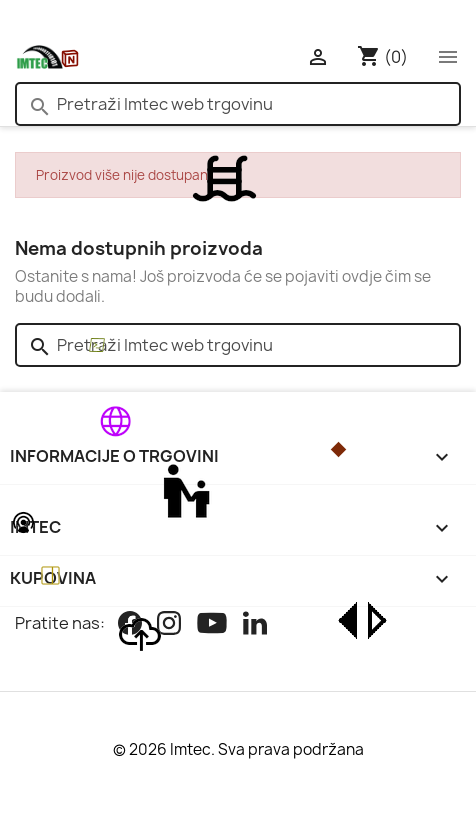  What do you see at coordinates (70, 58) in the screenshot?
I see `open Notion app` at bounding box center [70, 58].